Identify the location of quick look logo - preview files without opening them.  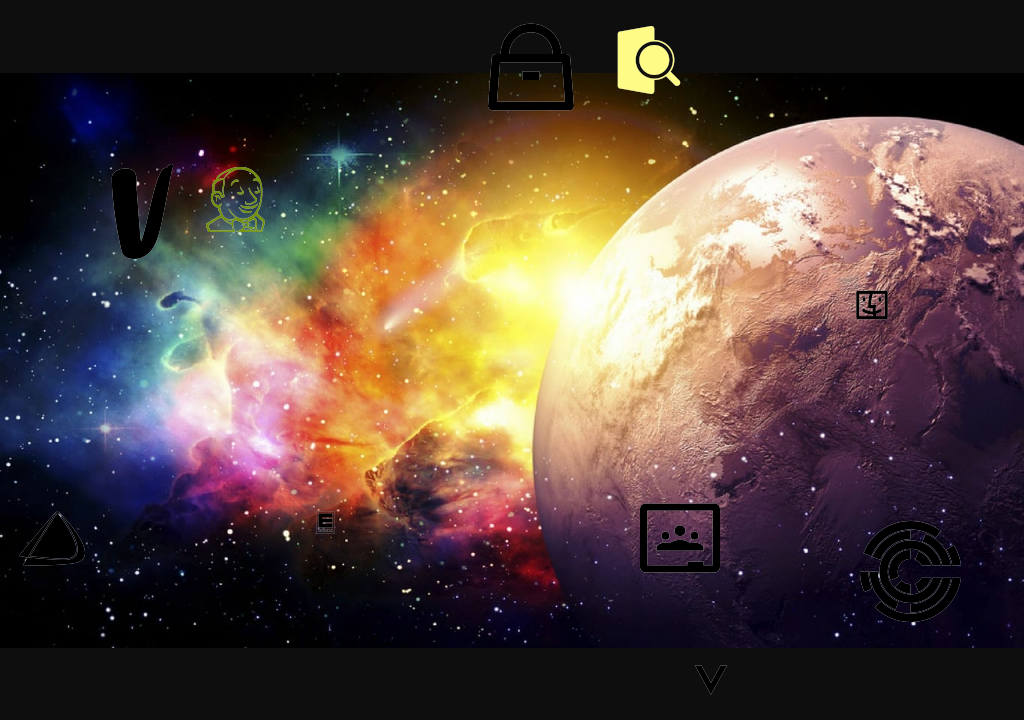
(649, 60).